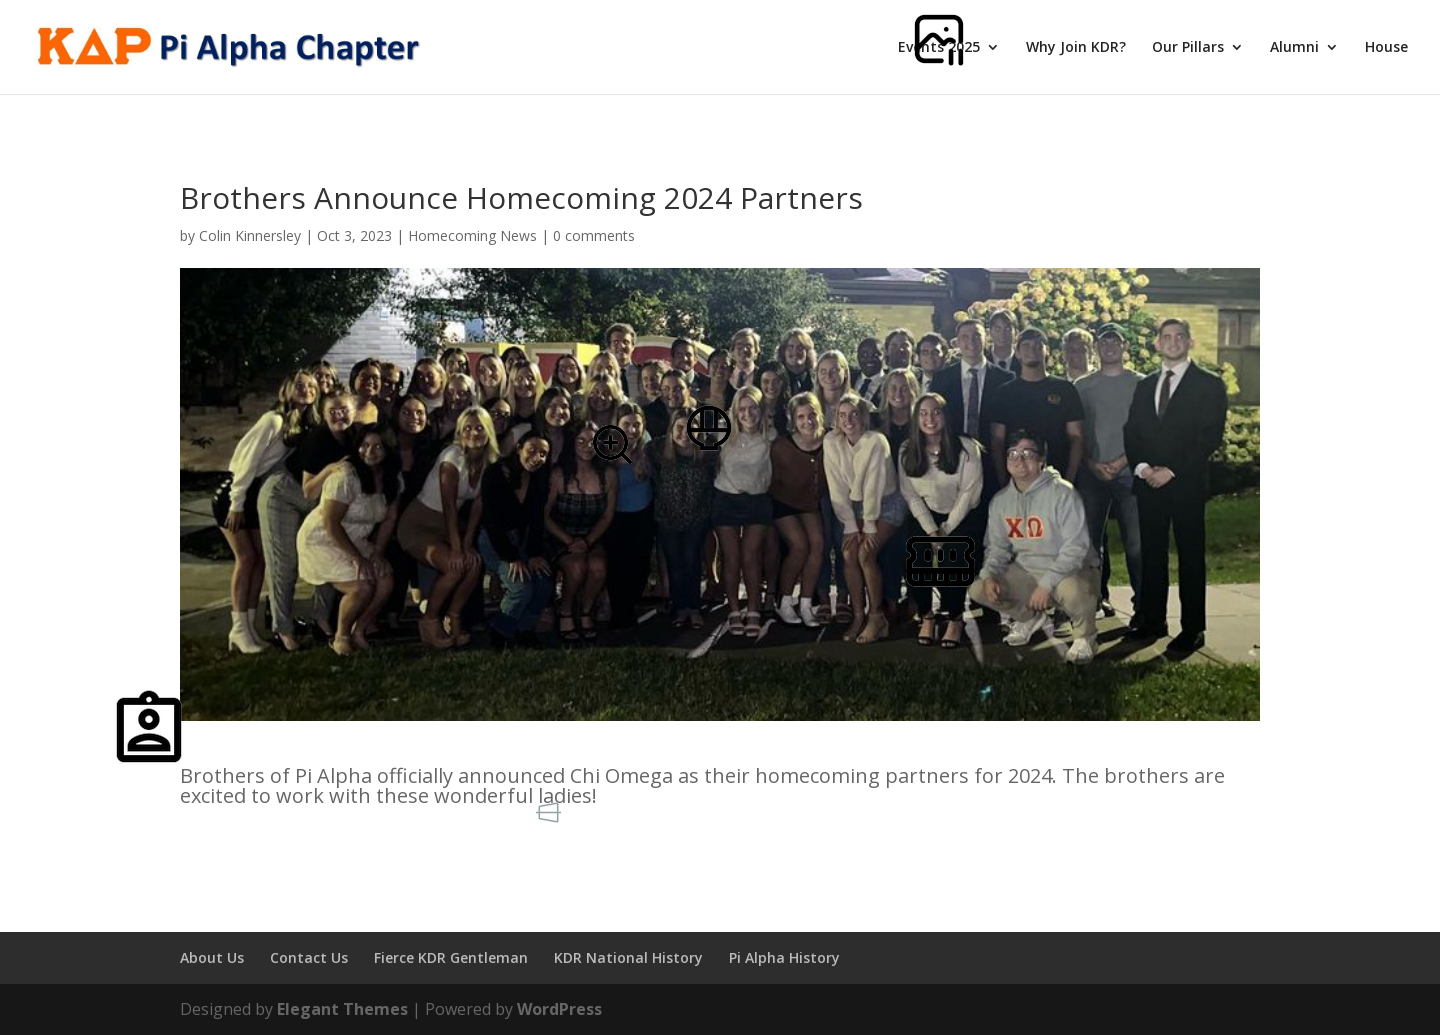  Describe the element at coordinates (939, 39) in the screenshot. I see `pause photo slideshow or gallery playback` at that location.